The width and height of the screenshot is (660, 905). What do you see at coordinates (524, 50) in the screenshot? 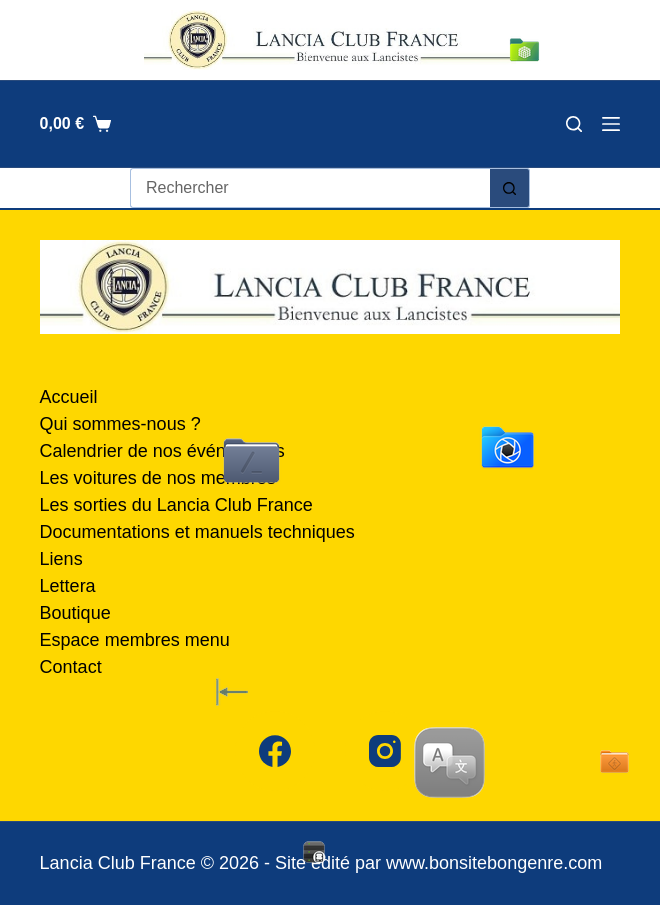
I see `open game jolt games folder` at bounding box center [524, 50].